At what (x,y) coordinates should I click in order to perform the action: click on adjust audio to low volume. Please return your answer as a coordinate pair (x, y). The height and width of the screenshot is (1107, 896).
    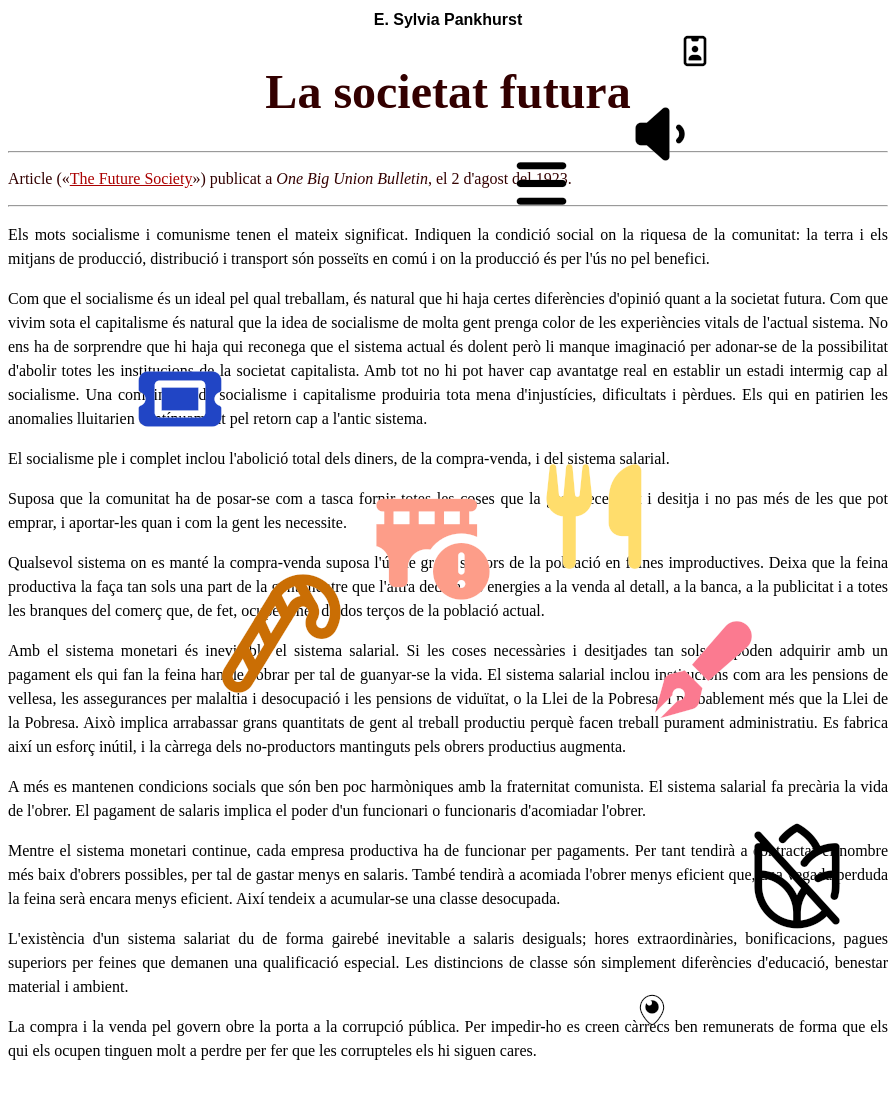
    Looking at the image, I should click on (662, 134).